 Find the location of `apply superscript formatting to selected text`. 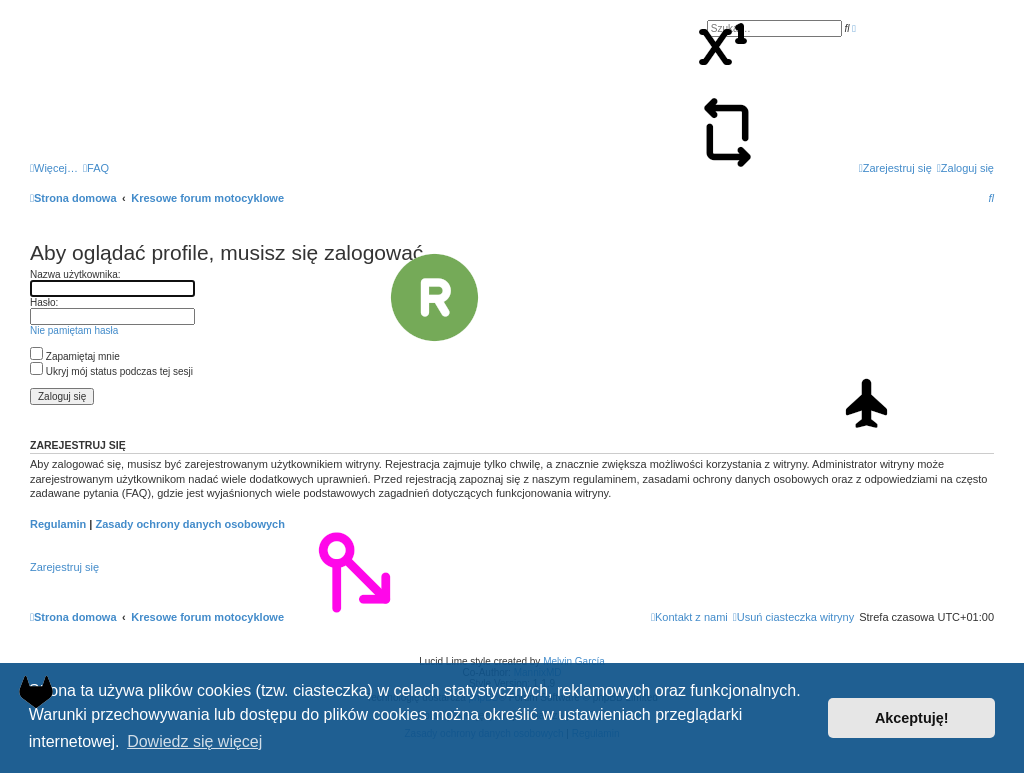

apply superscript formatting to selected text is located at coordinates (720, 47).